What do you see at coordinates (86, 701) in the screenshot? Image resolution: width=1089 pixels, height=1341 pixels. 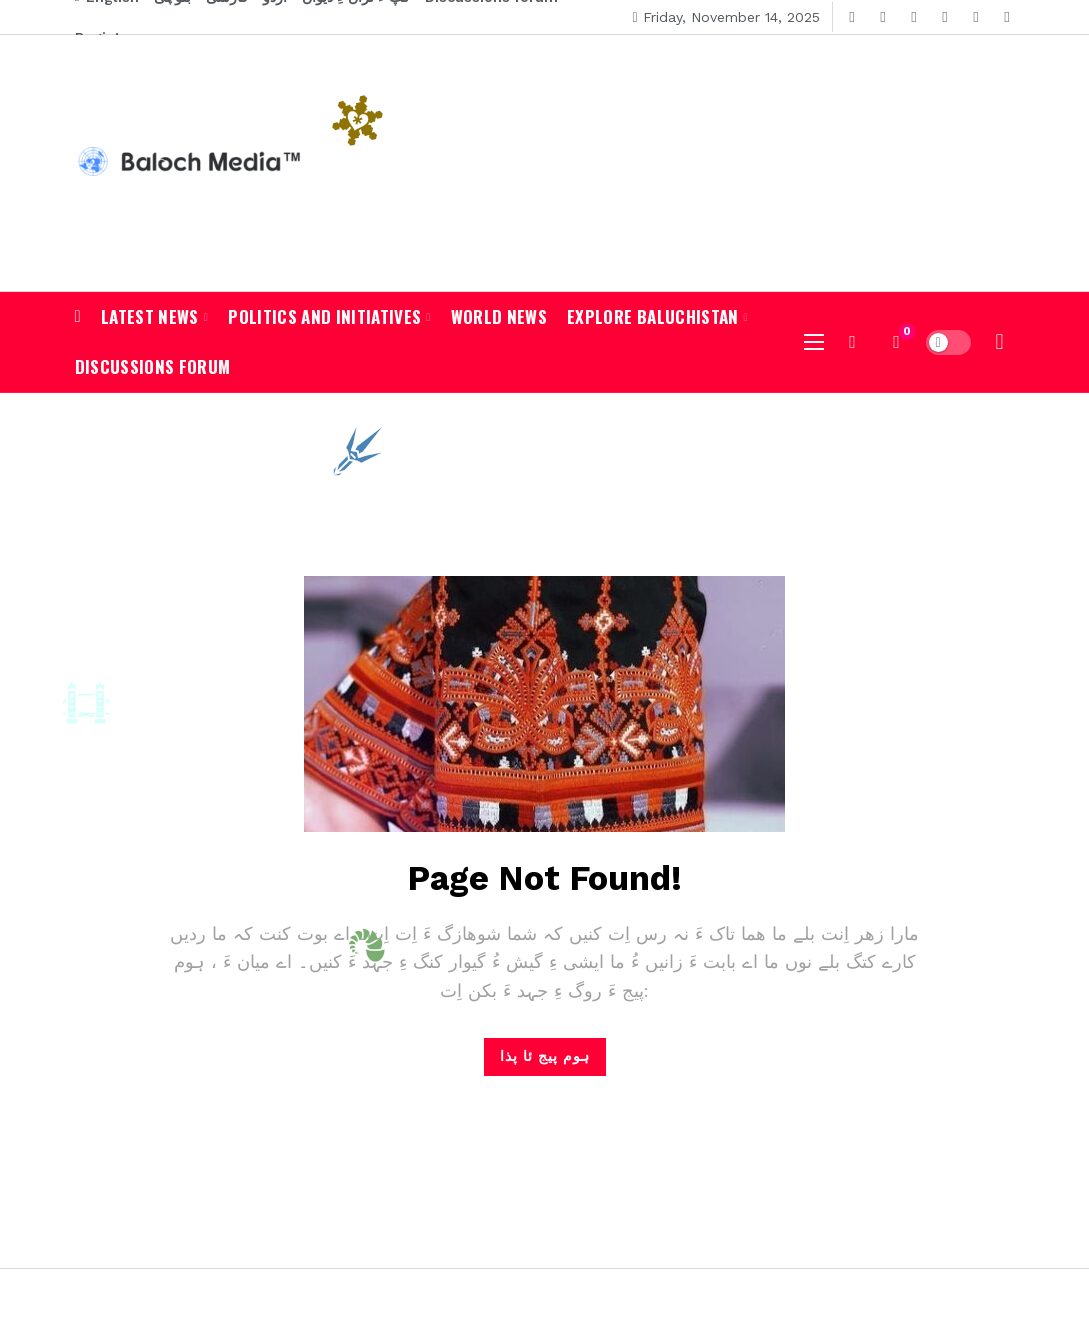 I see `view London landmarks or attractions` at bounding box center [86, 701].